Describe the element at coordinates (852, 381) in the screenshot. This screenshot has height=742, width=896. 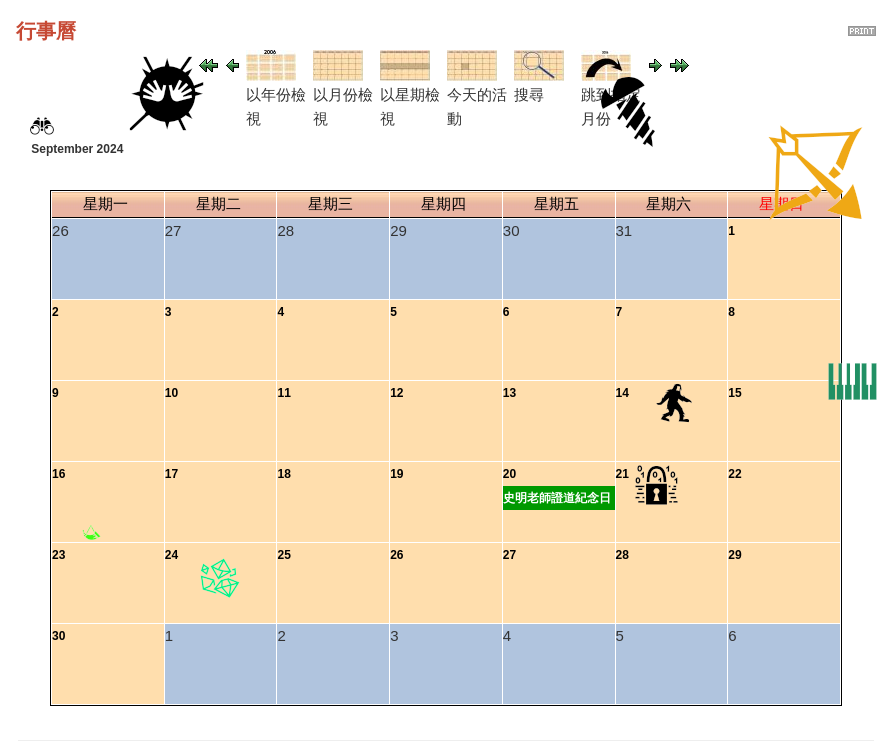
I see `open piano or keyboard instrument` at that location.